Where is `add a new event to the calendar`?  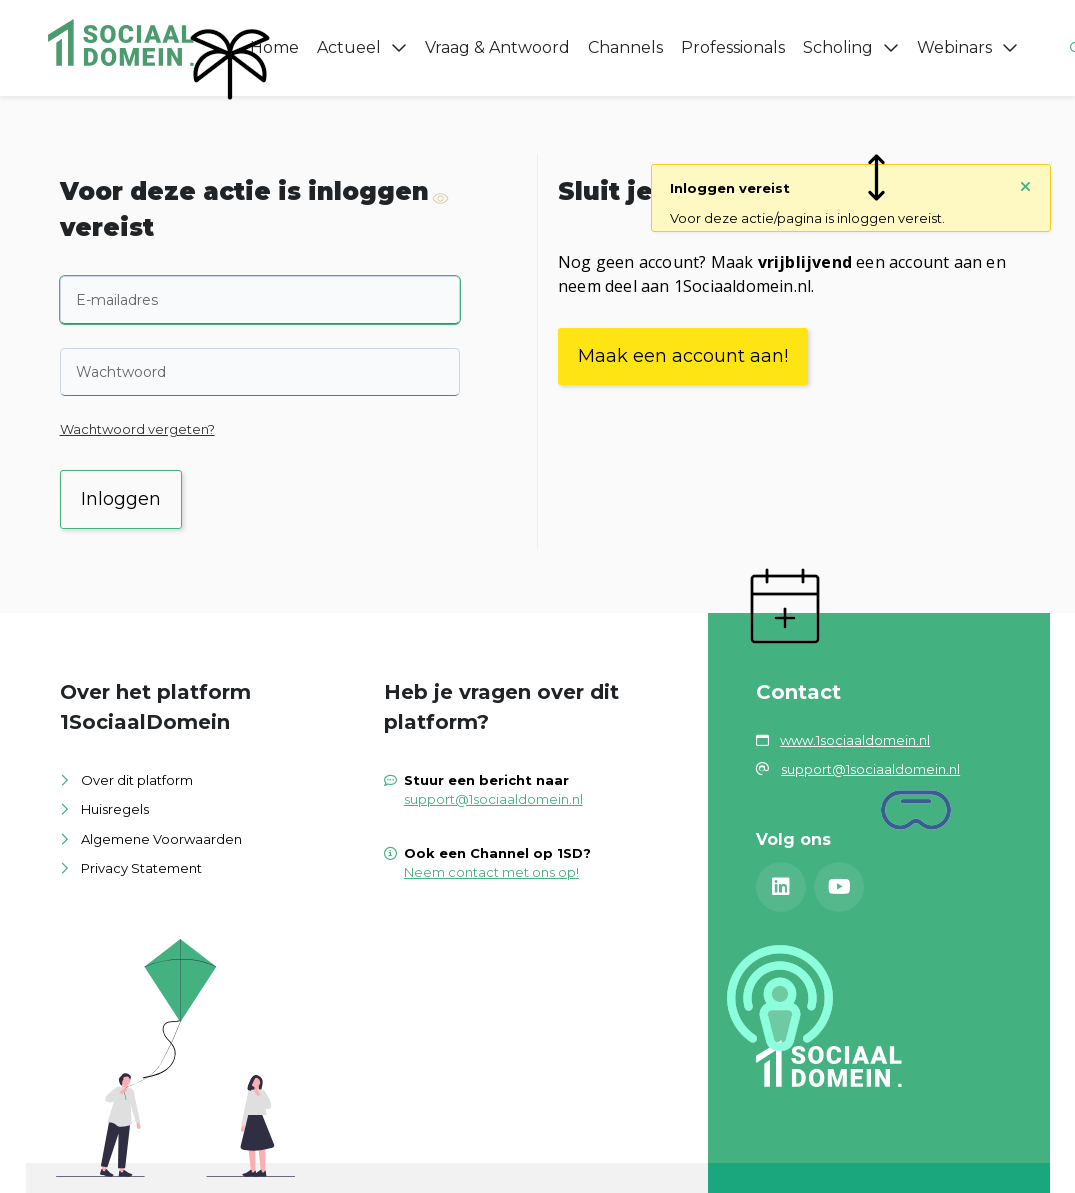
add a new event to the calendar is located at coordinates (785, 609).